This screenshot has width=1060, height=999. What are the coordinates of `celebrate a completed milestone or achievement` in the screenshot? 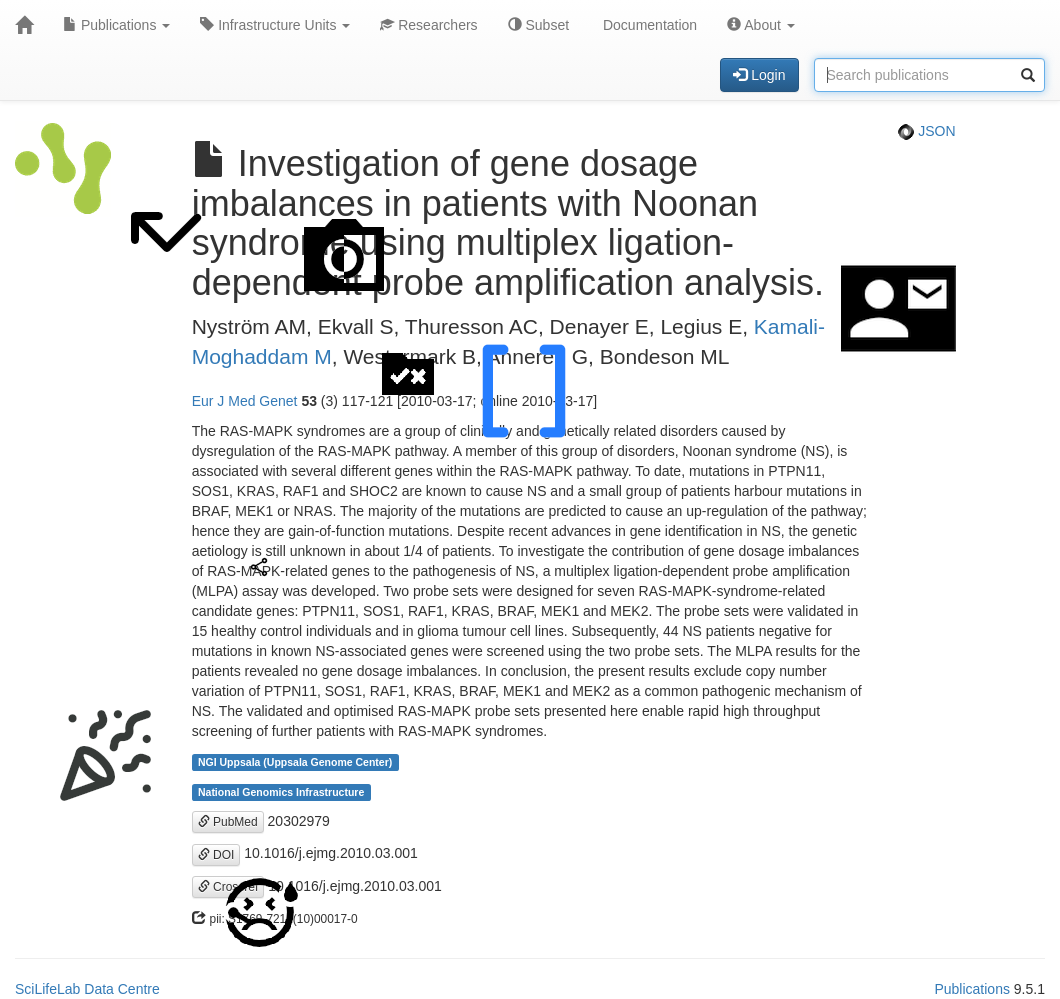 It's located at (105, 755).